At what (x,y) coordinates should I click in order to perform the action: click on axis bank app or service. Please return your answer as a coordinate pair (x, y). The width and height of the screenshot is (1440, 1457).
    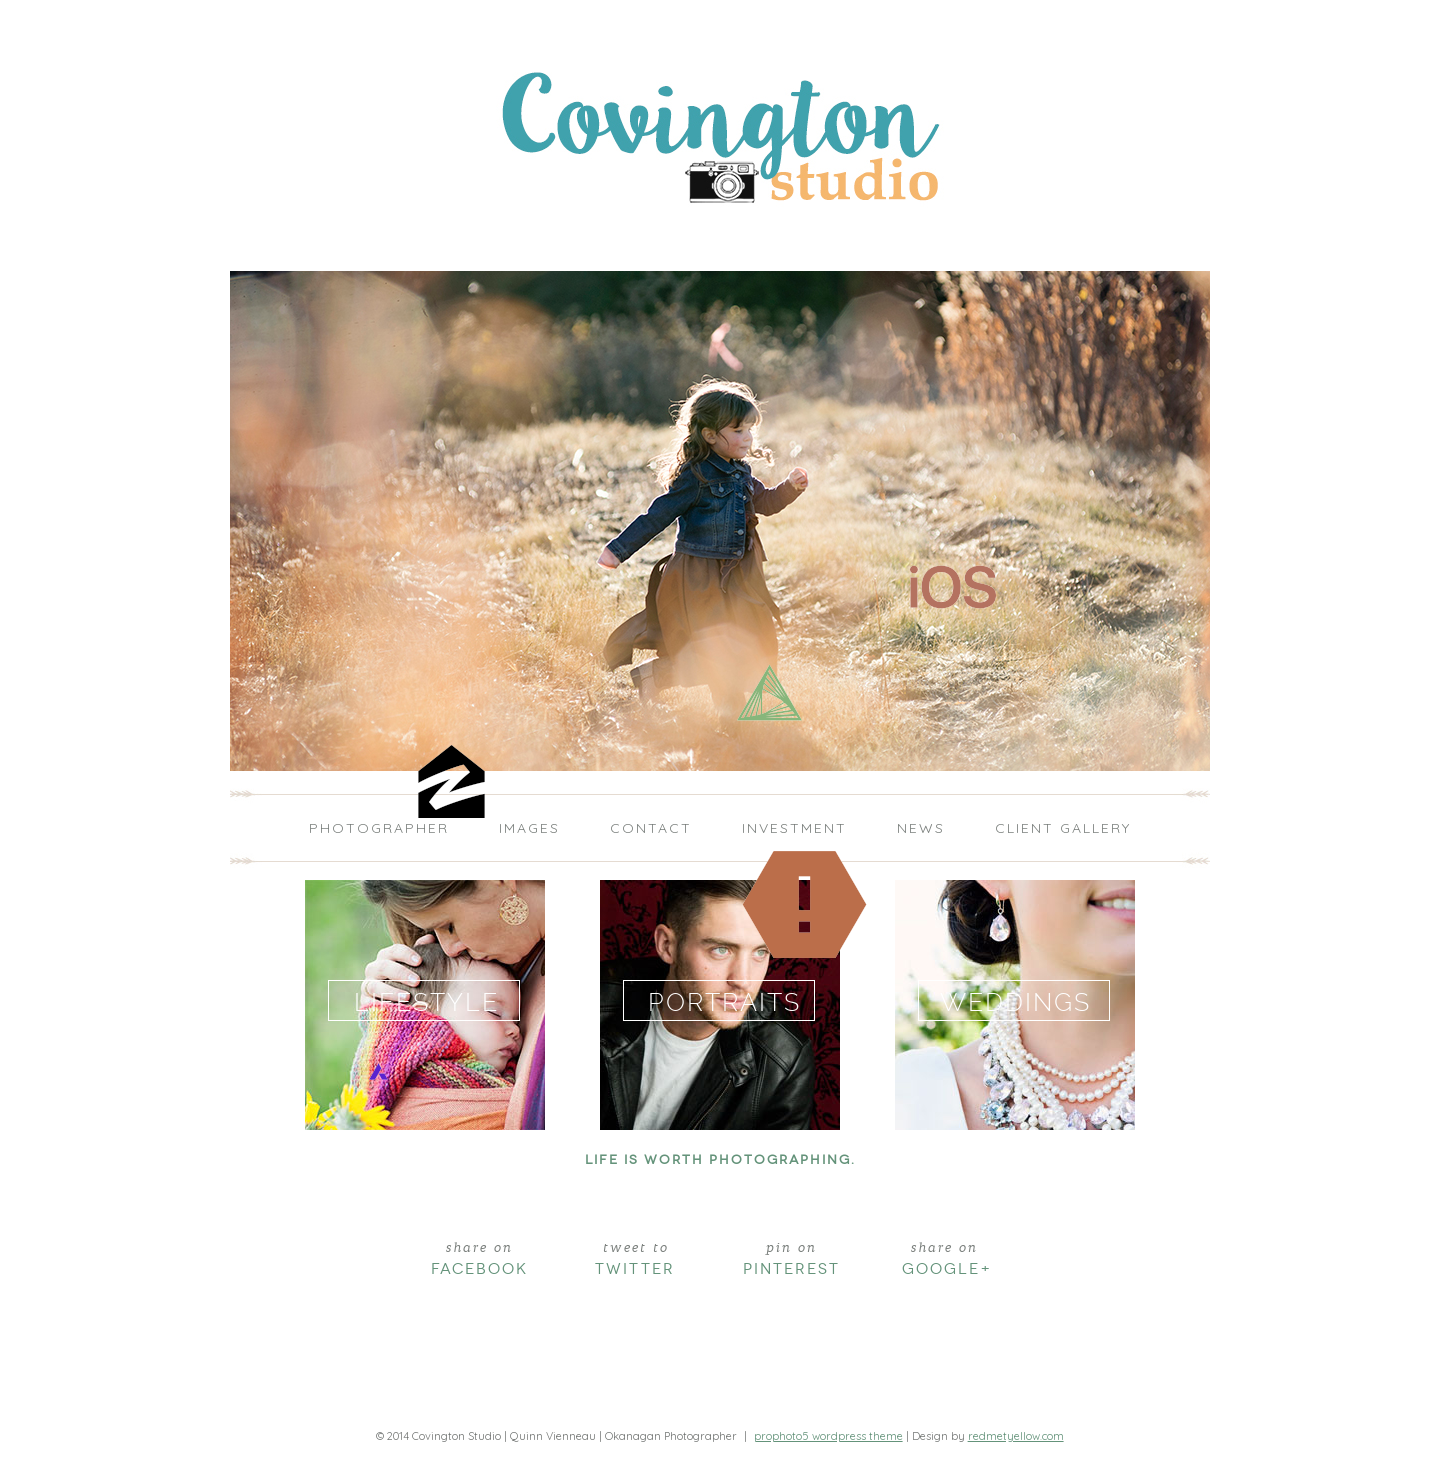
    Looking at the image, I should click on (378, 1071).